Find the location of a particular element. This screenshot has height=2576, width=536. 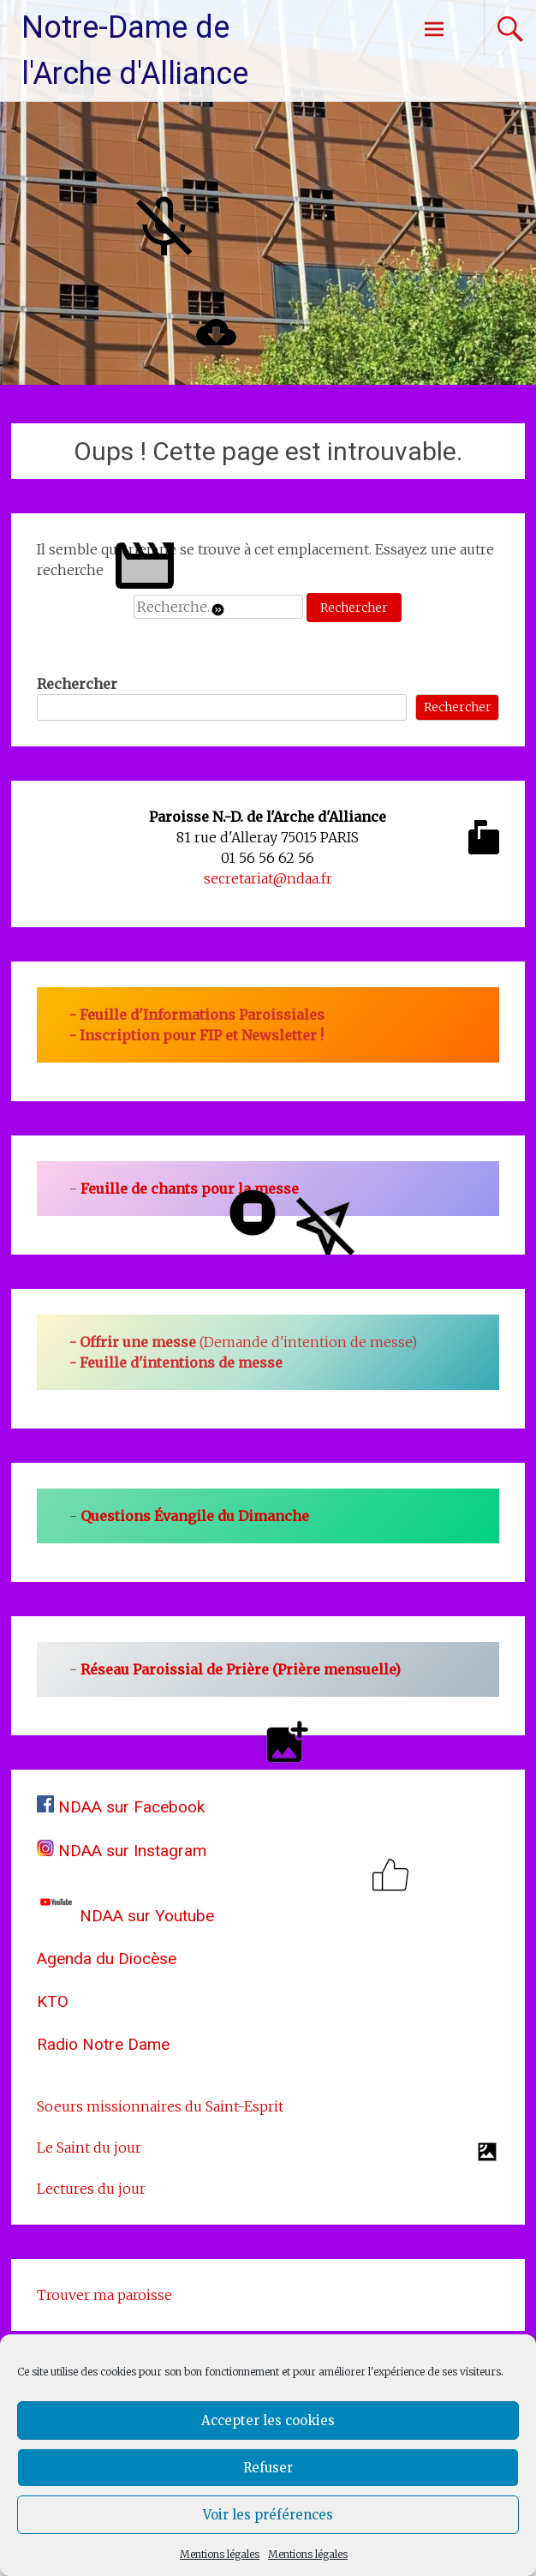

download file from cloud storage is located at coordinates (216, 332).